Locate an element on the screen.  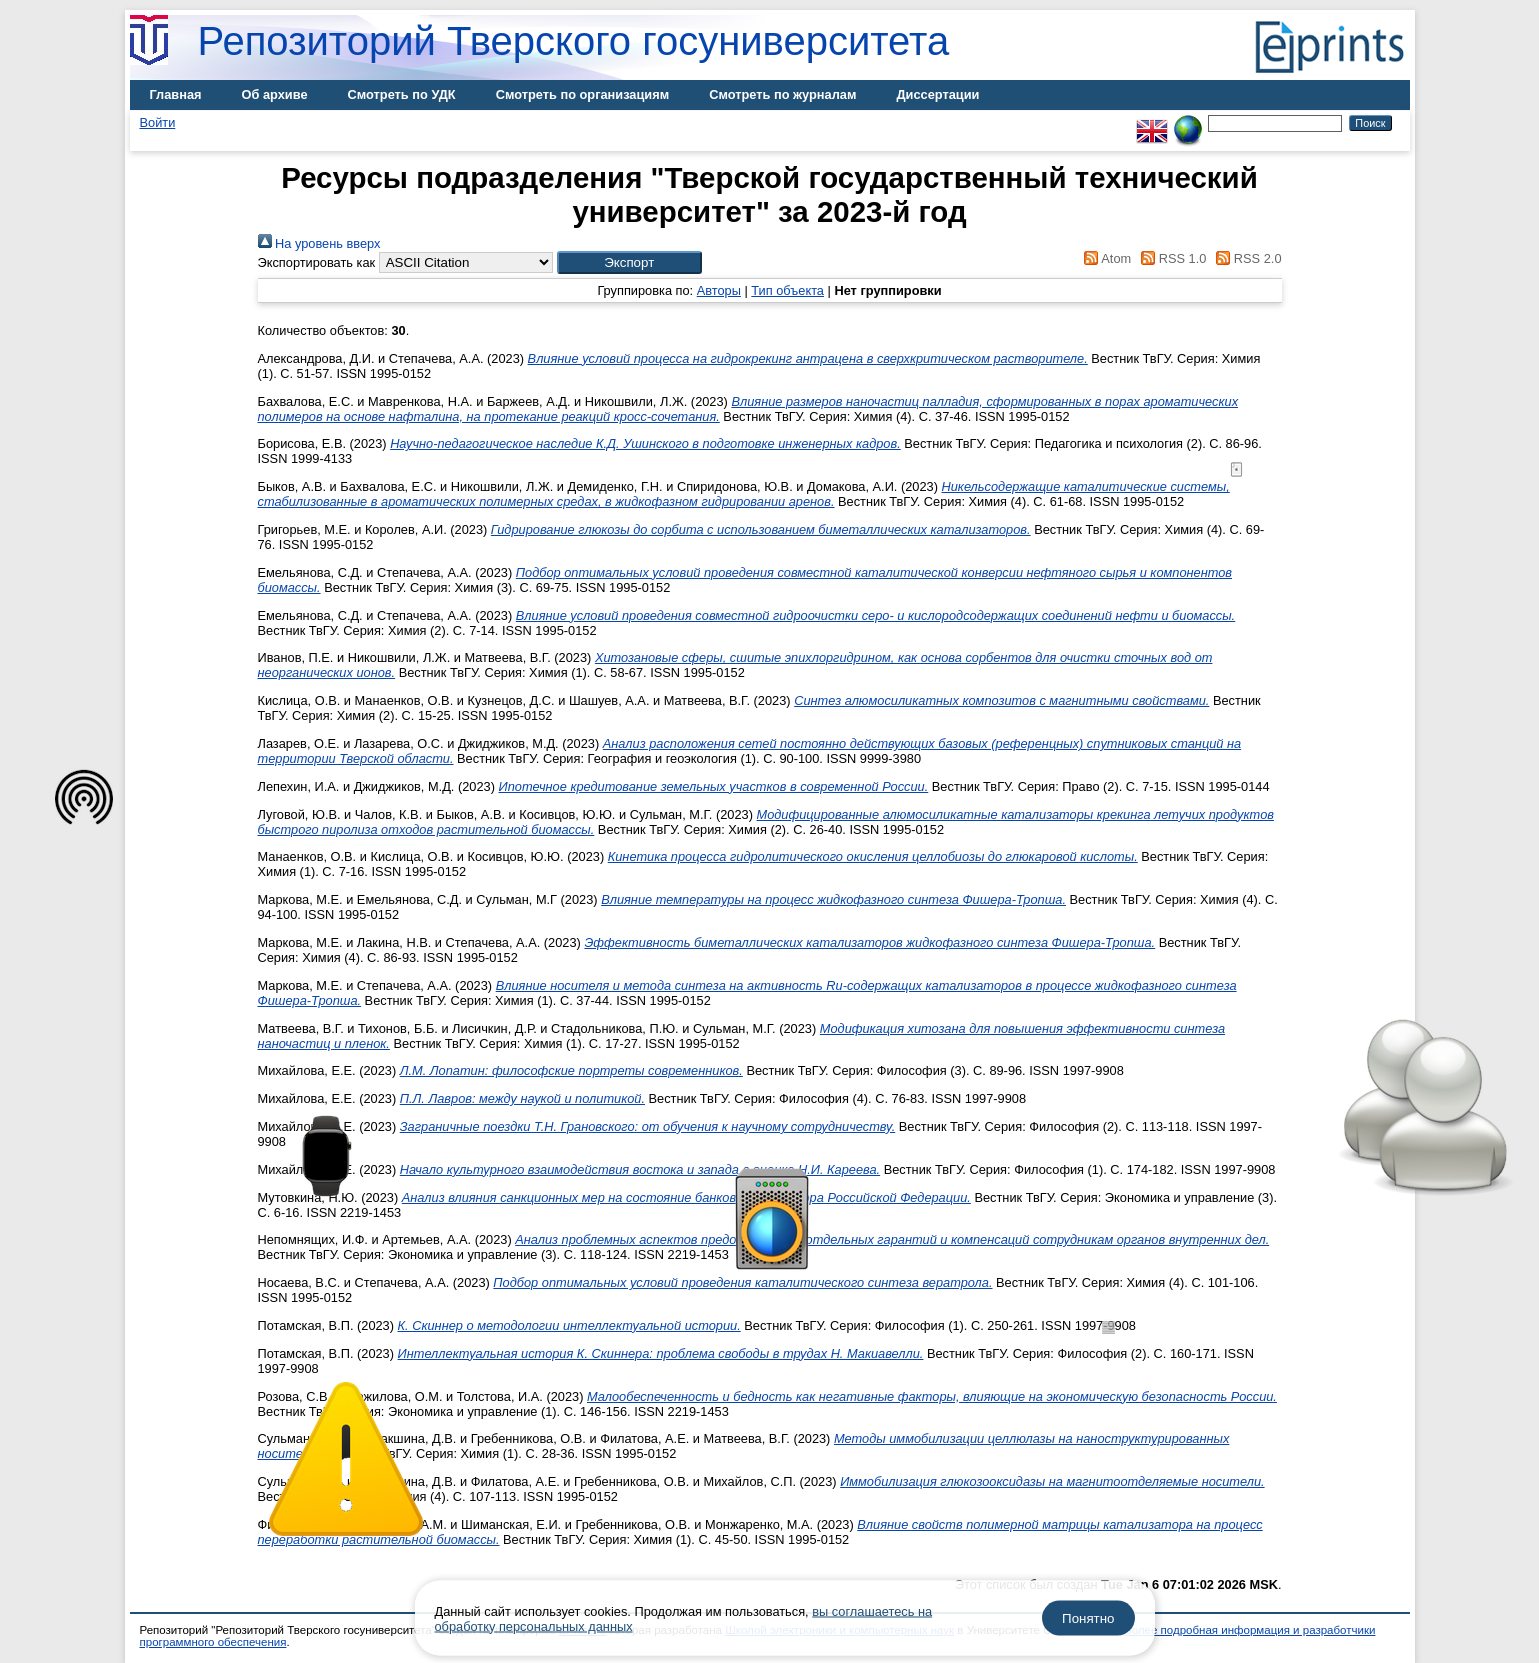
access airport express device in sidebar is located at coordinates (1236, 469).